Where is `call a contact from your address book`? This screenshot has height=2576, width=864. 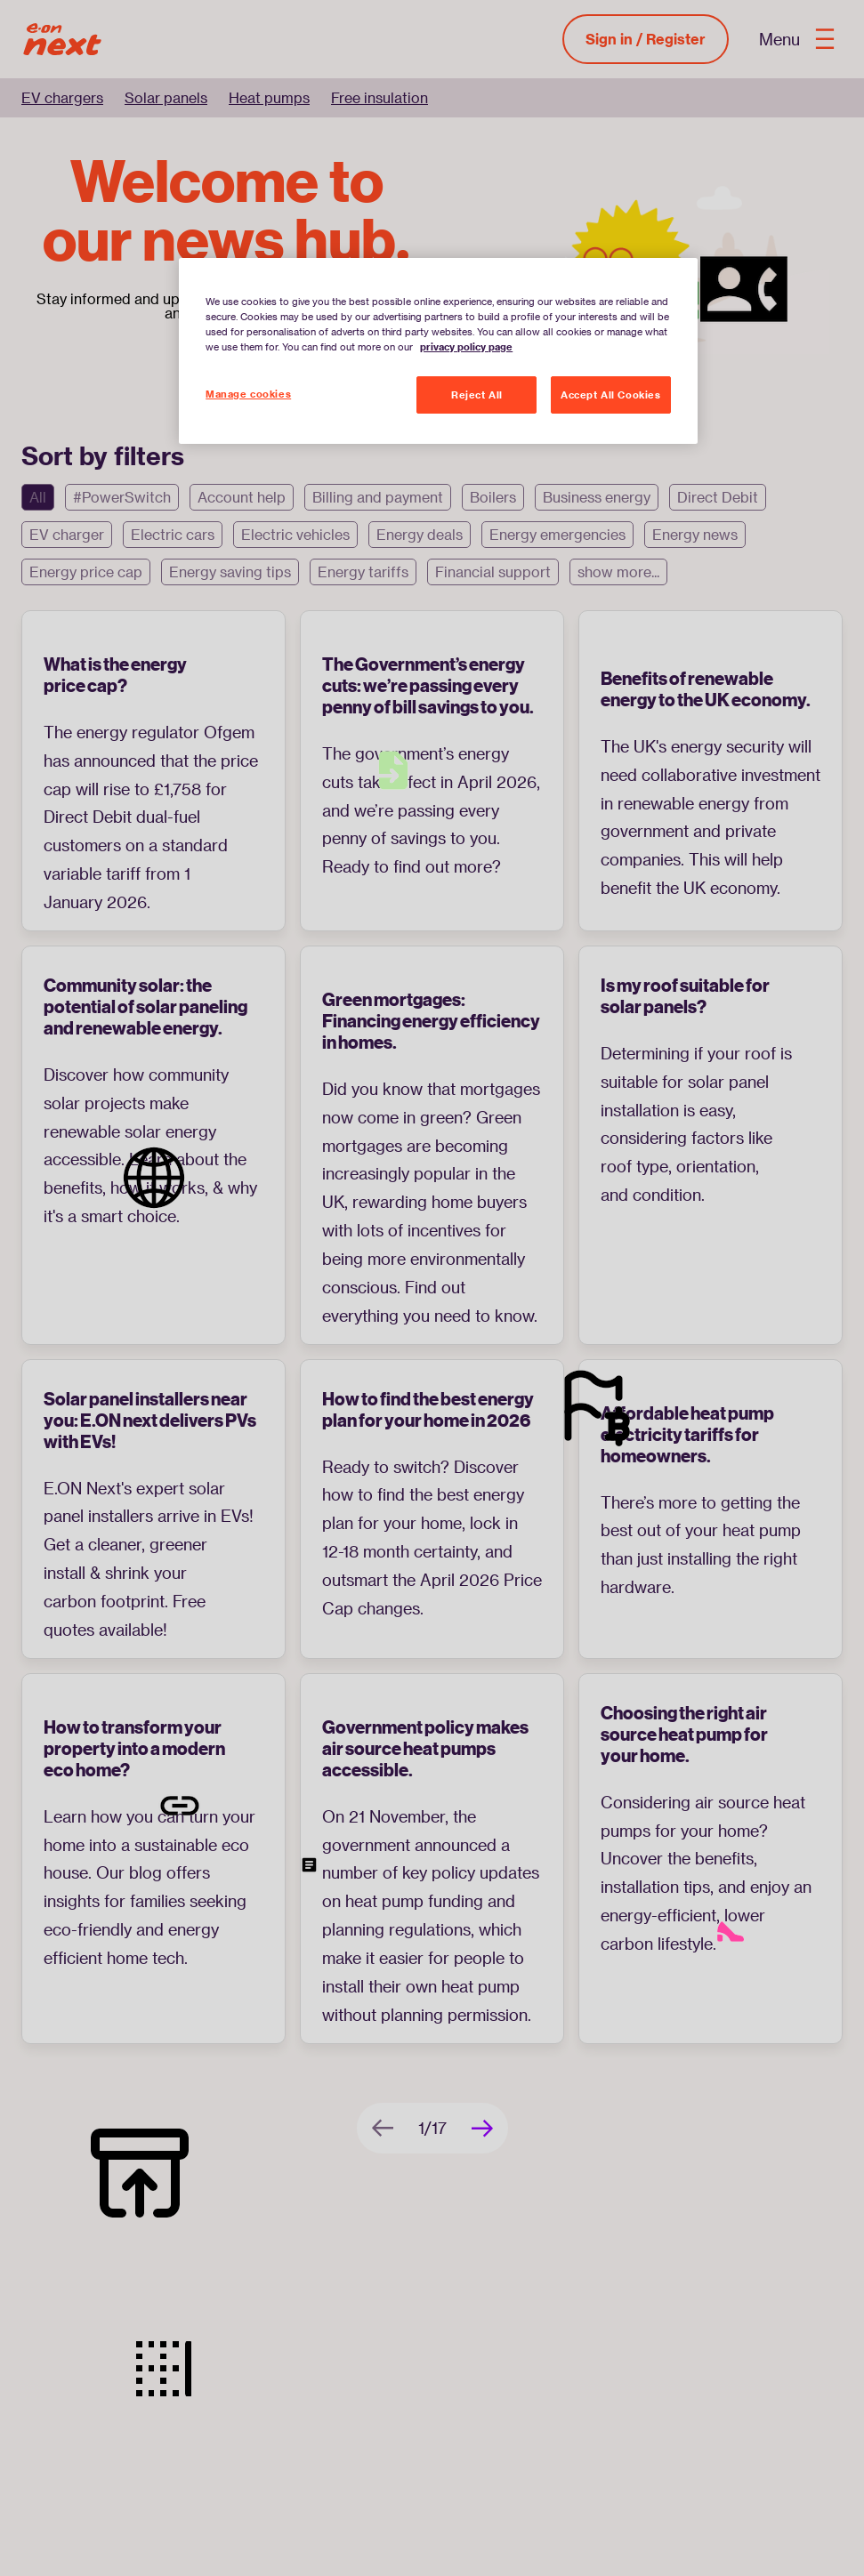 call a contact from your address book is located at coordinates (744, 289).